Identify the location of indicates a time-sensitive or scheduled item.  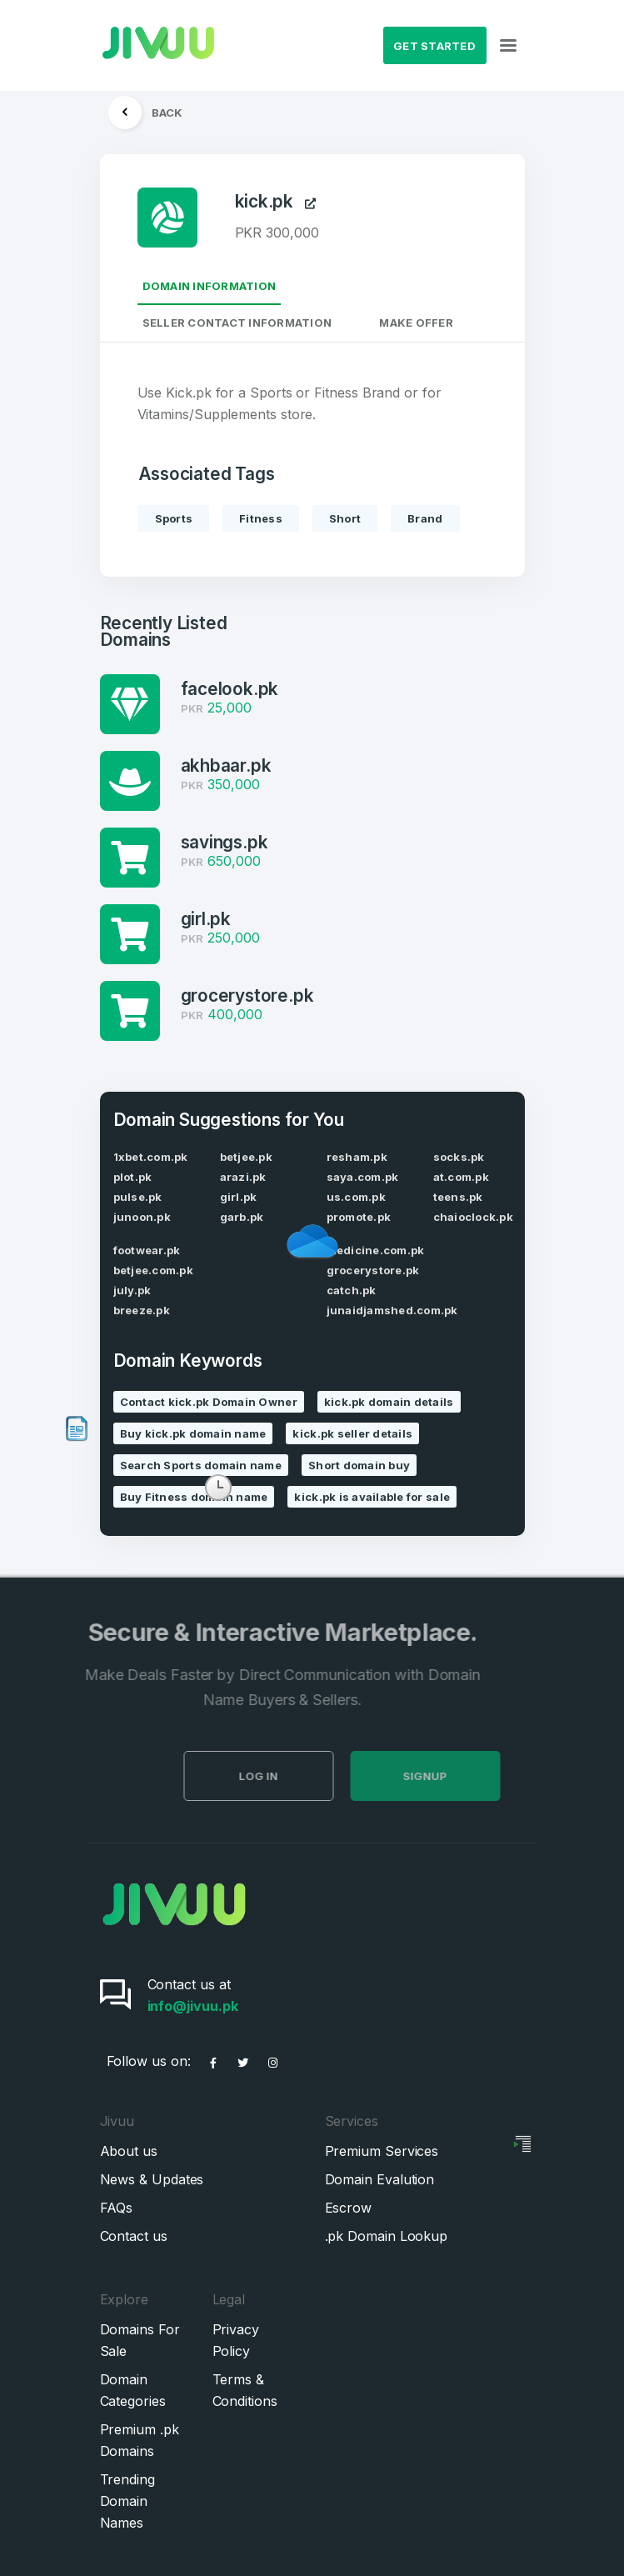
(218, 1488).